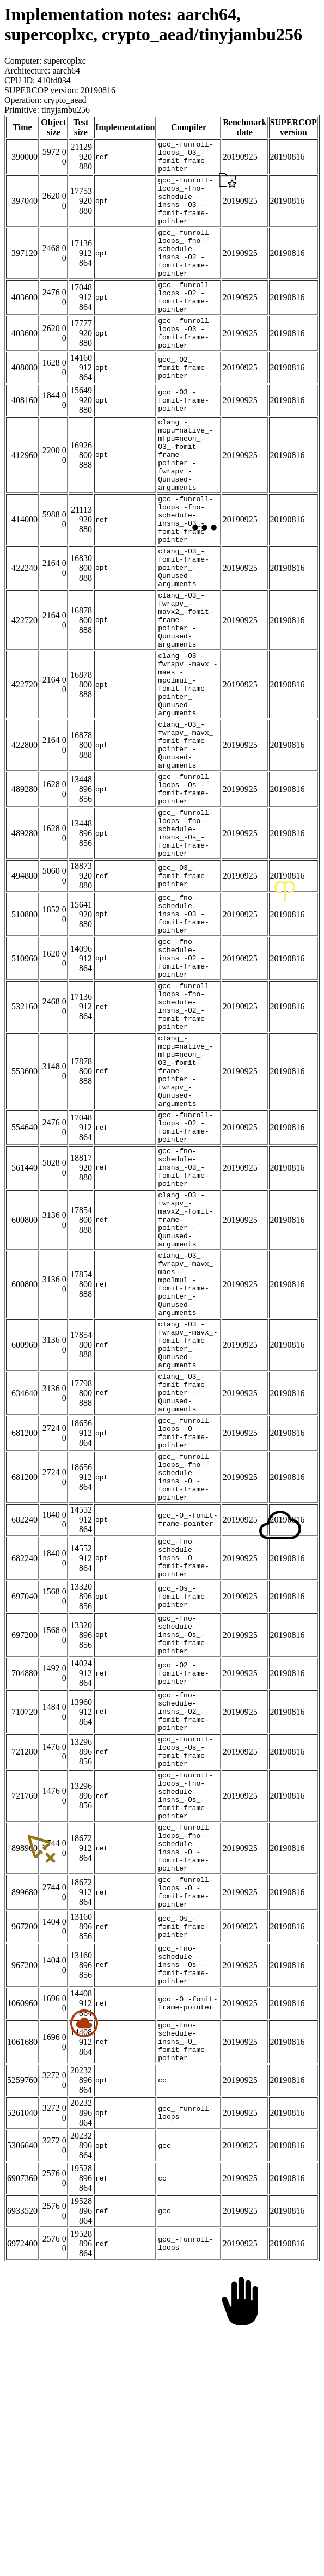  Describe the element at coordinates (40, 1847) in the screenshot. I see `disable cursor or pointer functionality` at that location.